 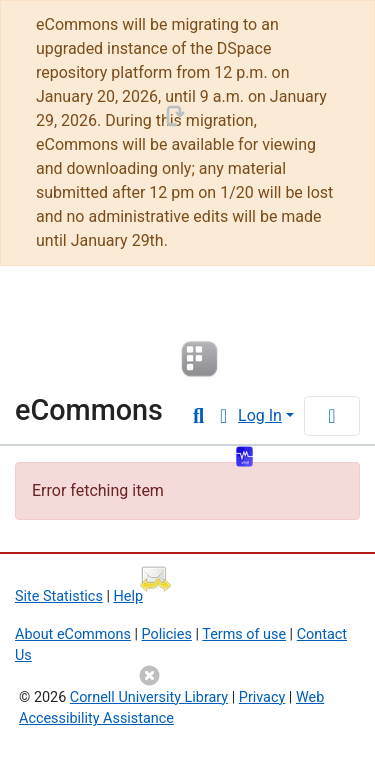 What do you see at coordinates (174, 116) in the screenshot?
I see `toggle text wrapping in a document or view` at bounding box center [174, 116].